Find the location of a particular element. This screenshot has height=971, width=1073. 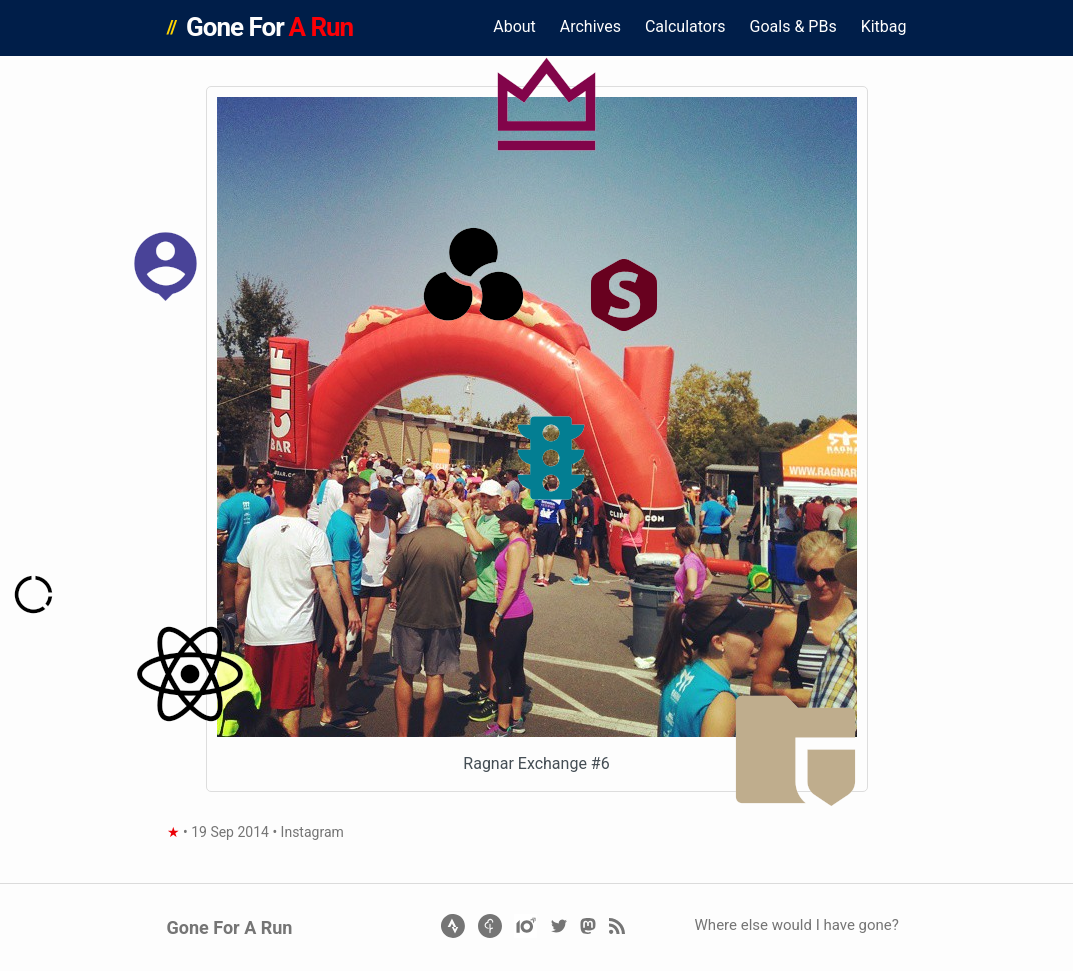

apply color filter to image is located at coordinates (473, 281).